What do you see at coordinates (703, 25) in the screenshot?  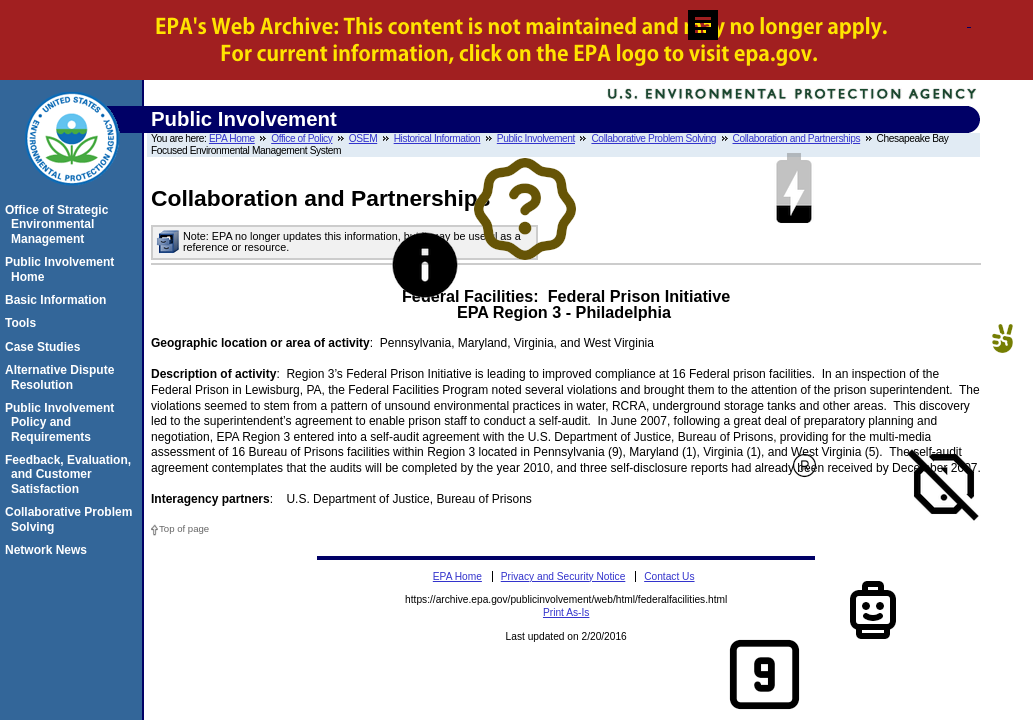 I see `view article or document` at bounding box center [703, 25].